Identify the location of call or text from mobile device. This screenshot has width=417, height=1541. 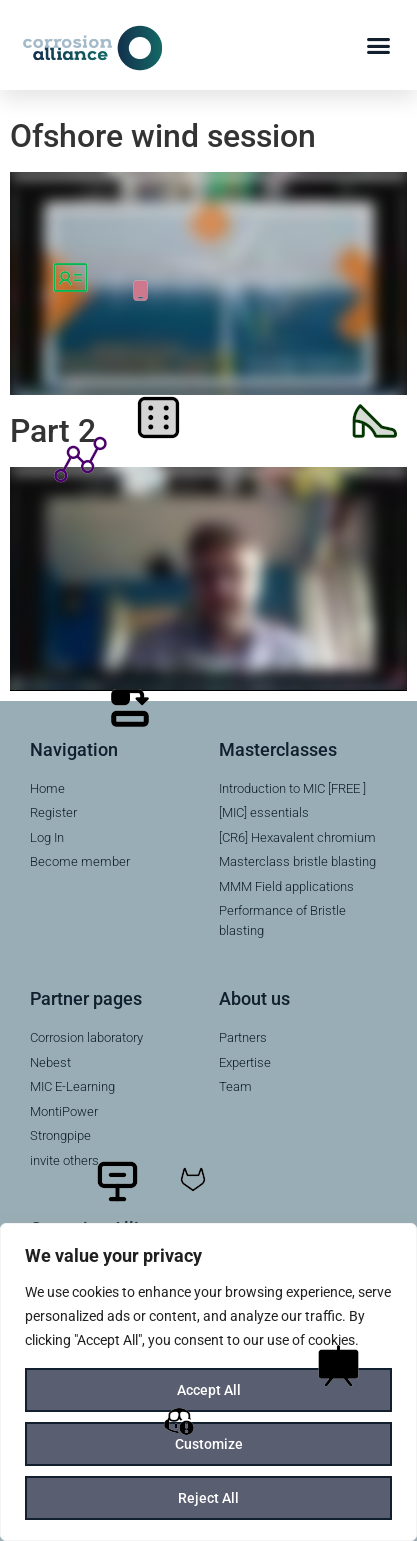
(140, 290).